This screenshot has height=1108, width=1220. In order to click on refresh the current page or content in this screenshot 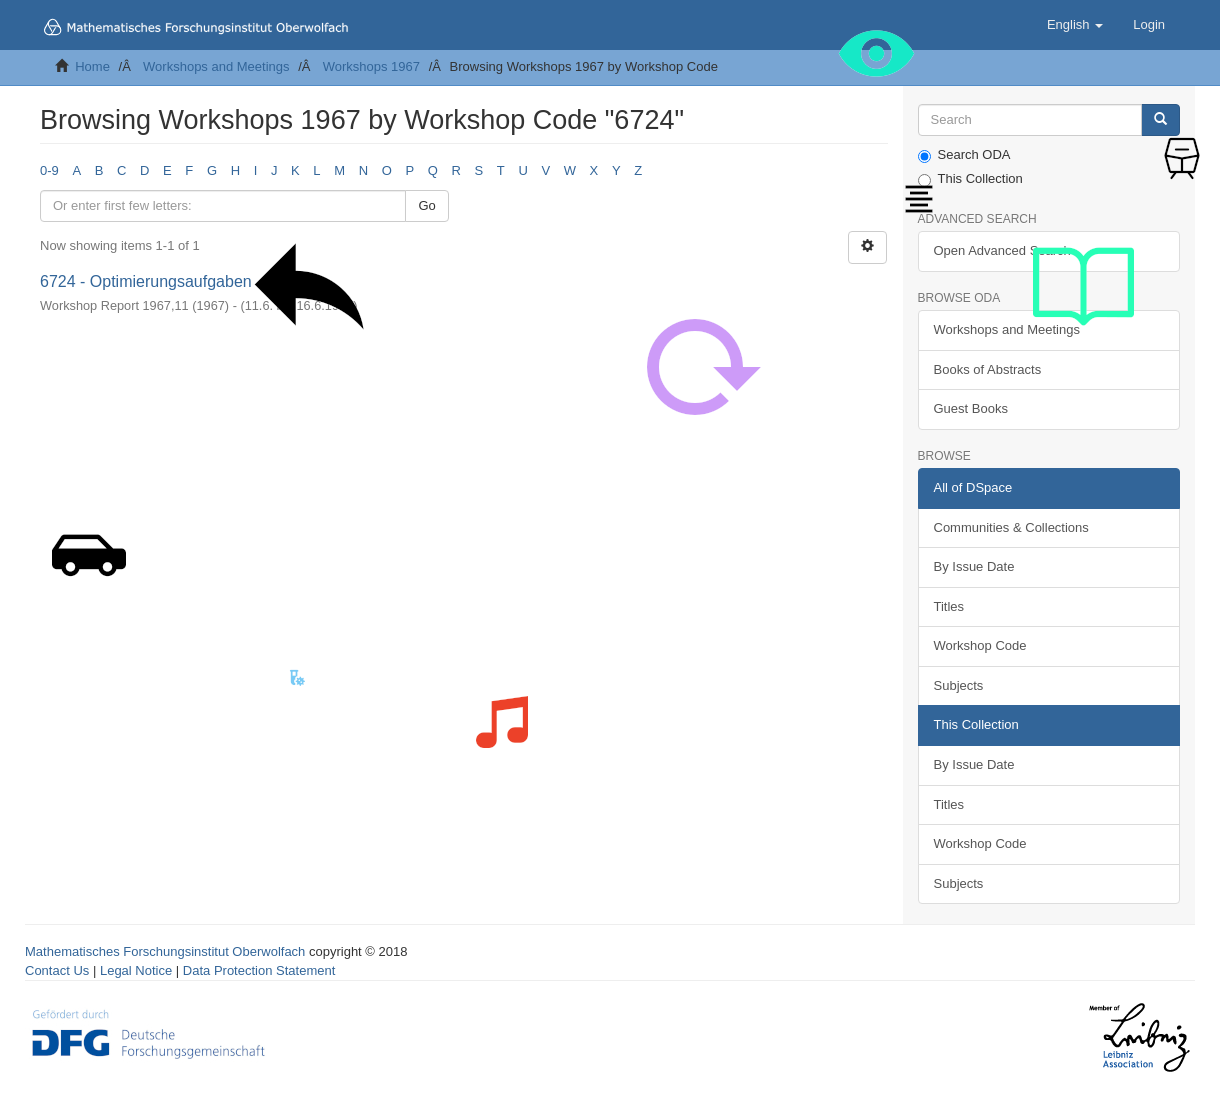, I will do `click(701, 367)`.